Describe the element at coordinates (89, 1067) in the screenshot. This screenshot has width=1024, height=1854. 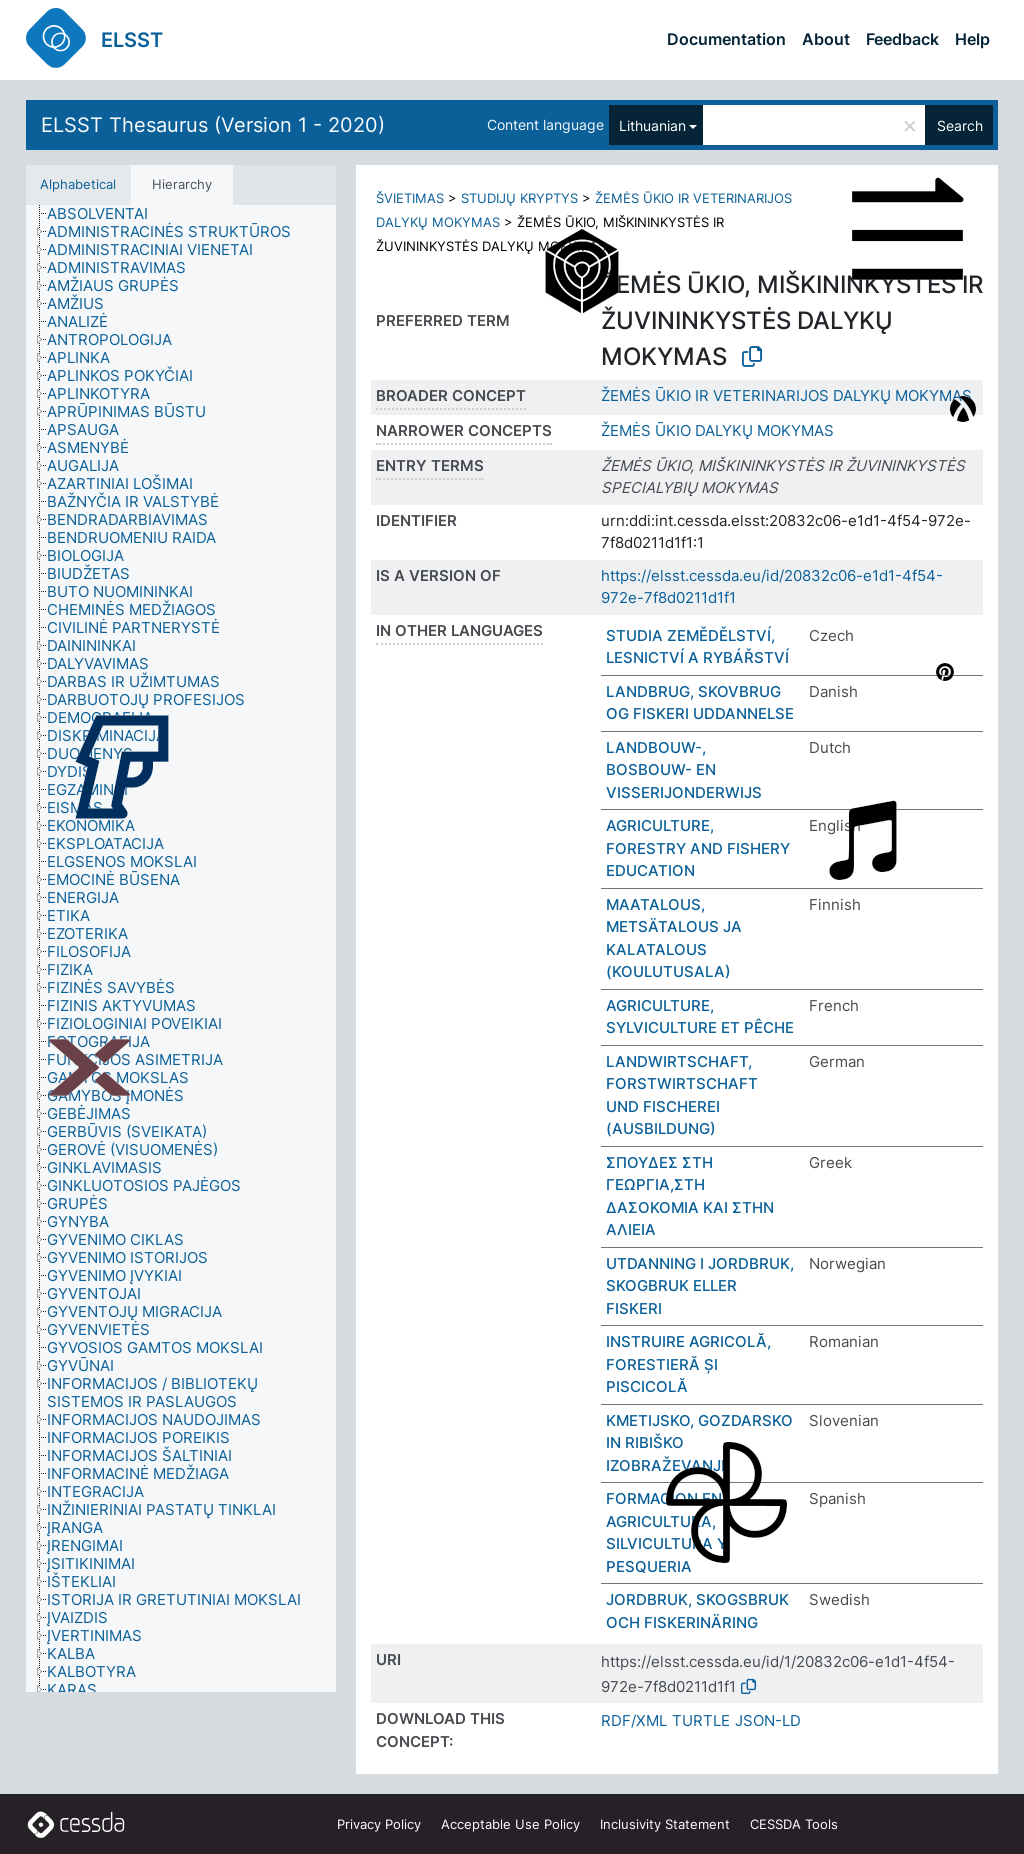
I see `nutanix company logo` at that location.